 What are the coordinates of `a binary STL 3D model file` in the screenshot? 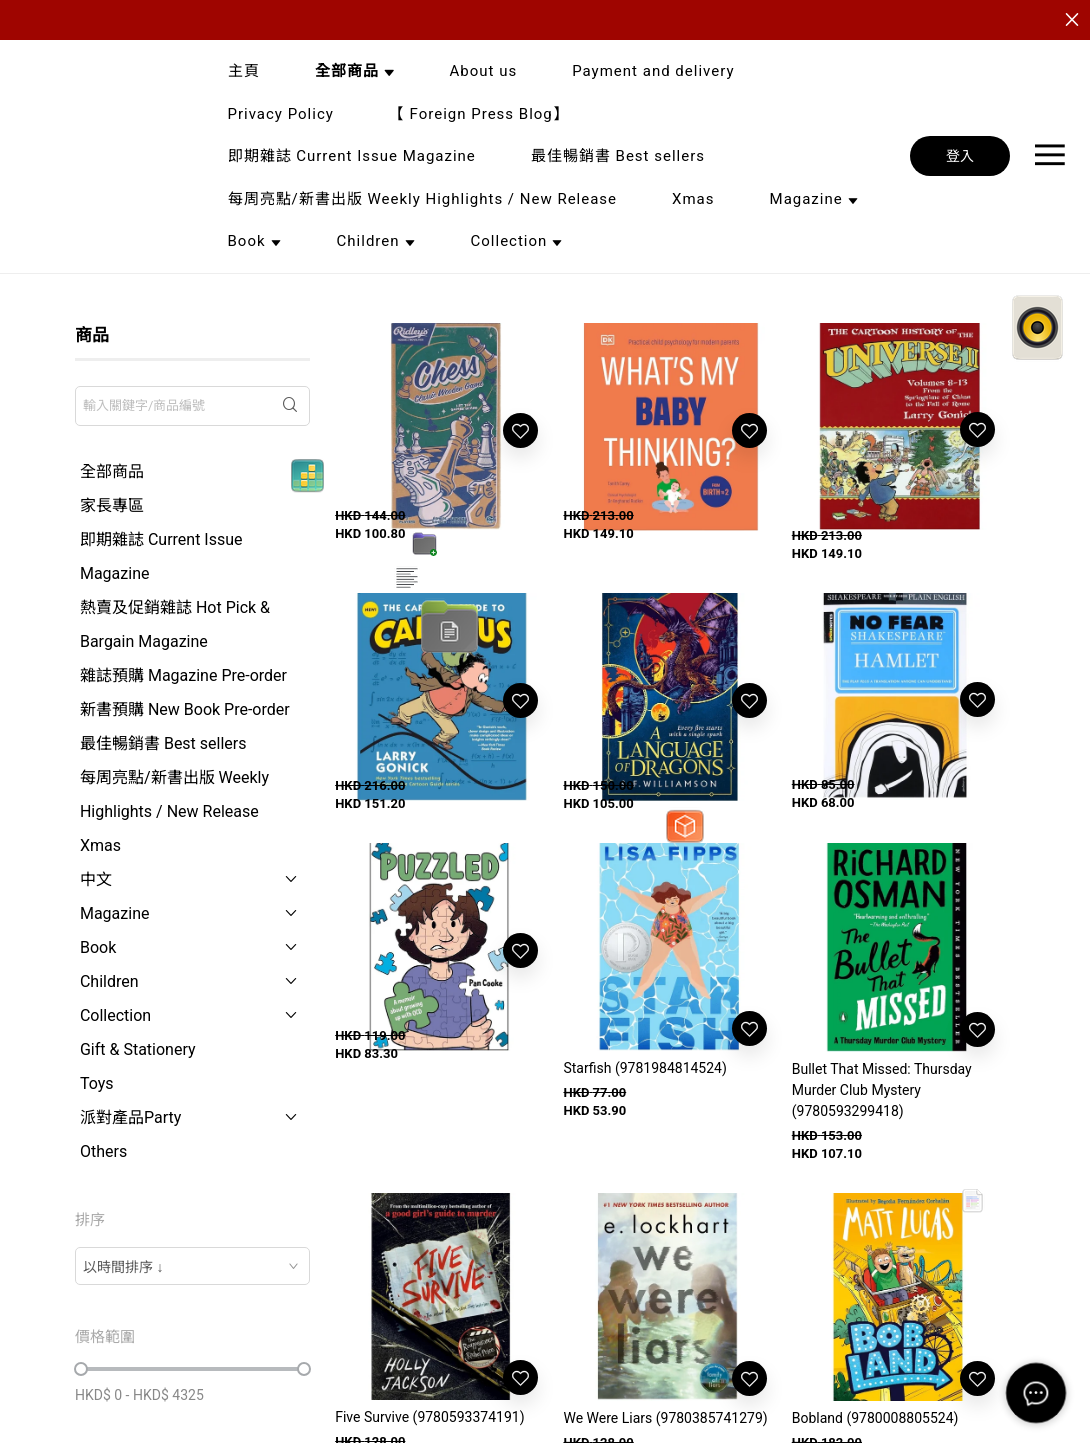 It's located at (685, 825).